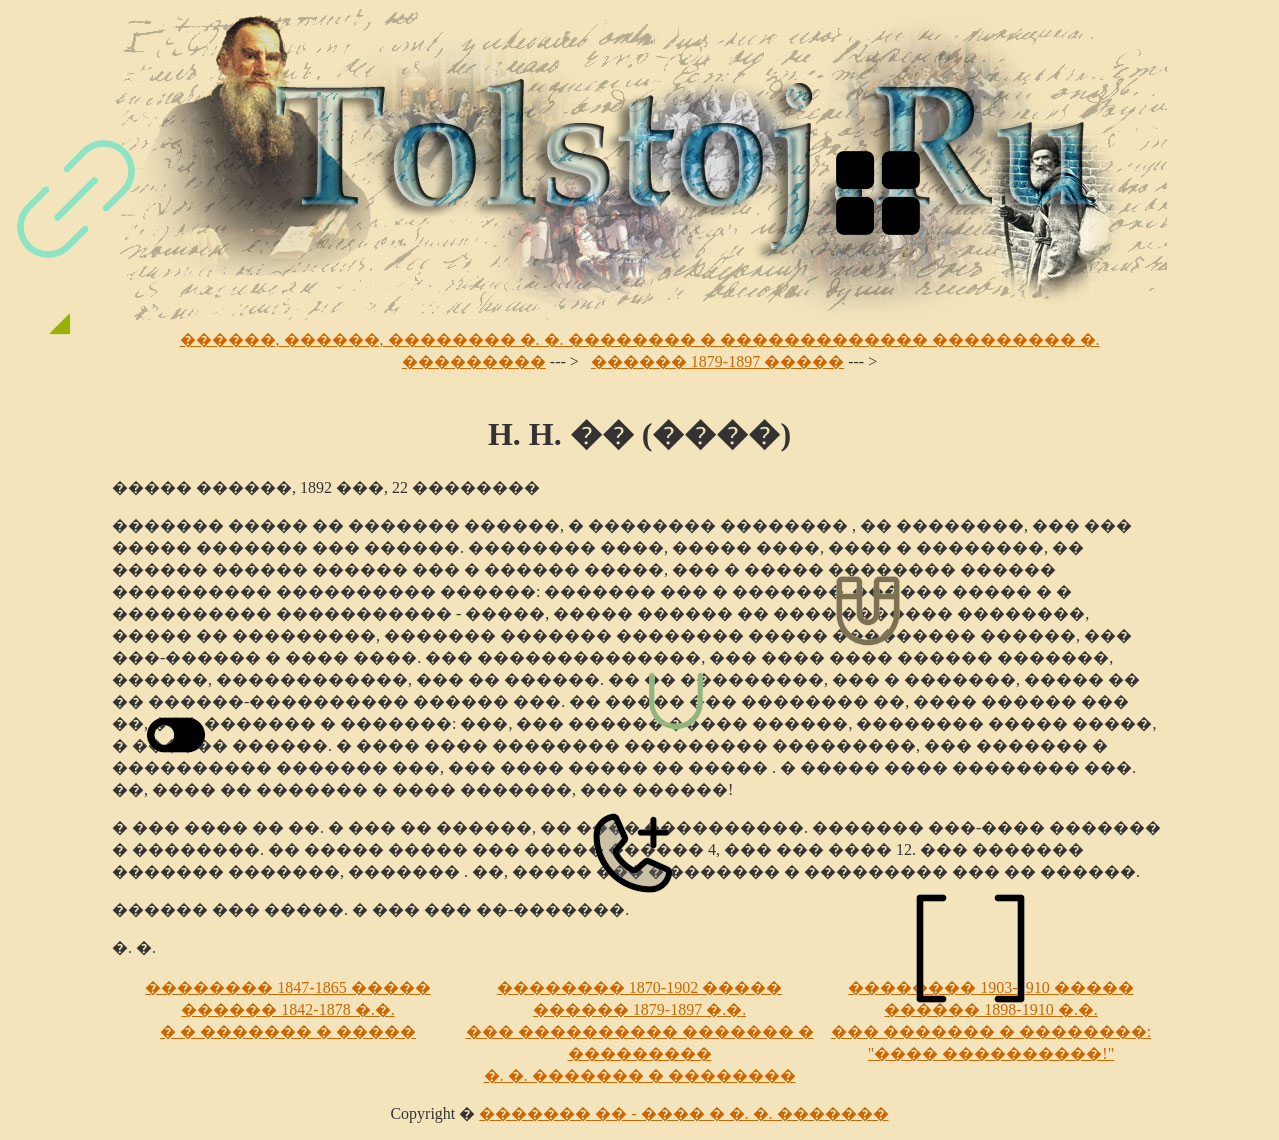 The height and width of the screenshot is (1140, 1279). I want to click on open app grid or launcher, so click(878, 193).